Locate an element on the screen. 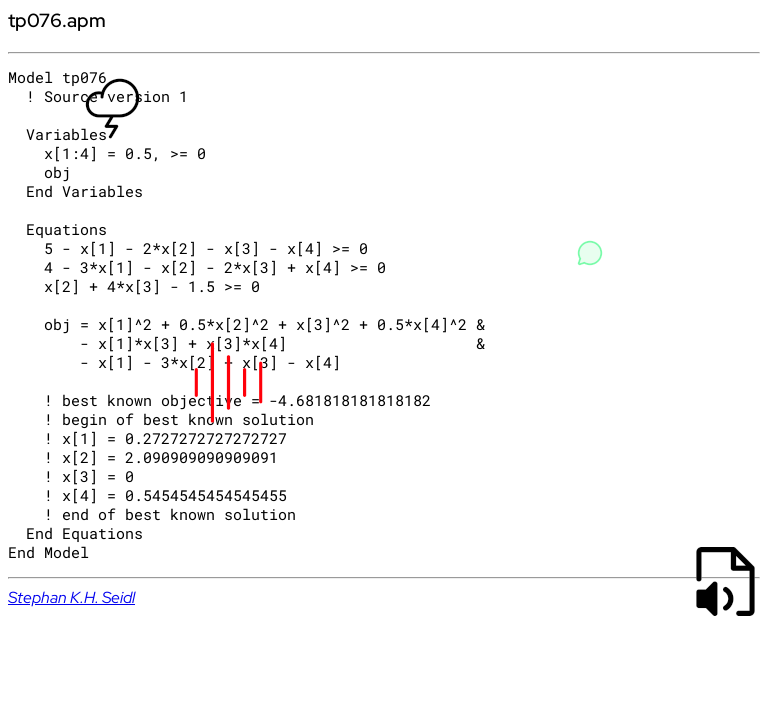 This screenshot has width=768, height=720. open an audio file is located at coordinates (725, 581).